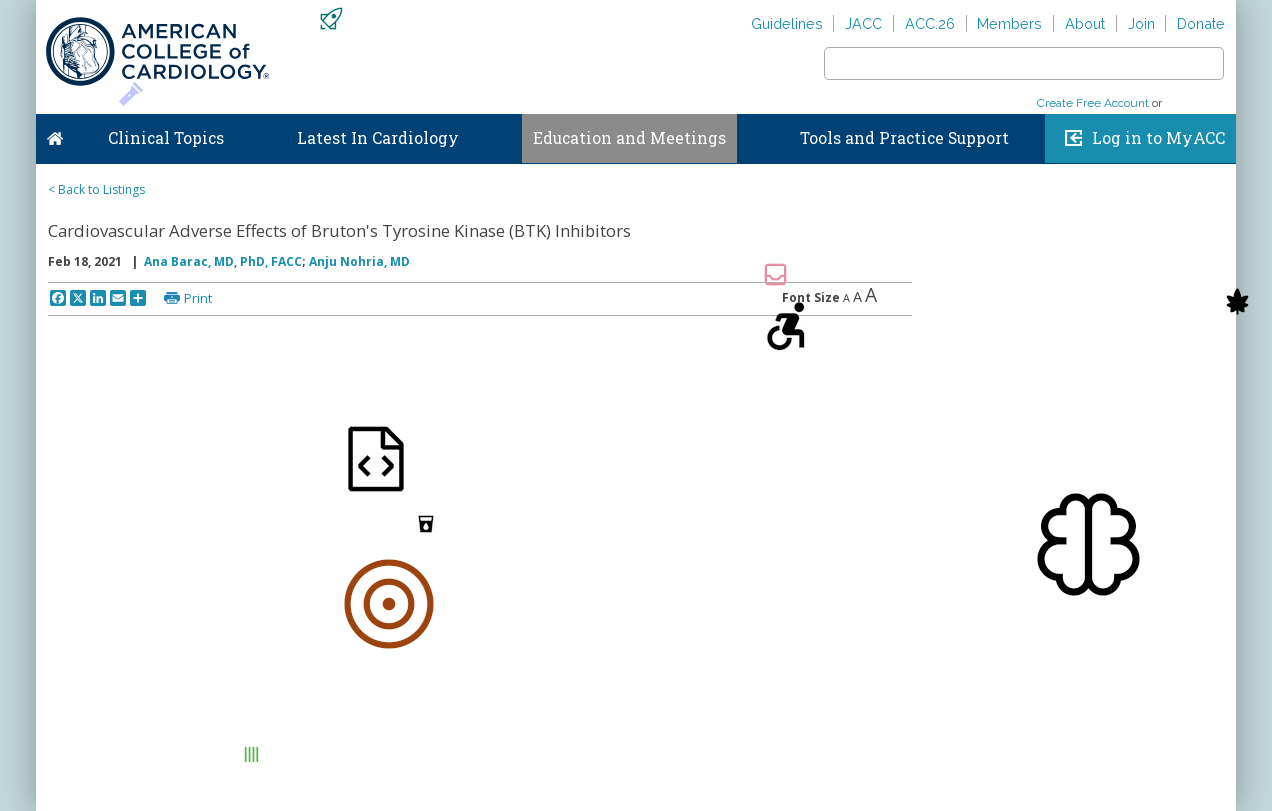 The image size is (1272, 811). What do you see at coordinates (376, 459) in the screenshot?
I see `open a code or source file` at bounding box center [376, 459].